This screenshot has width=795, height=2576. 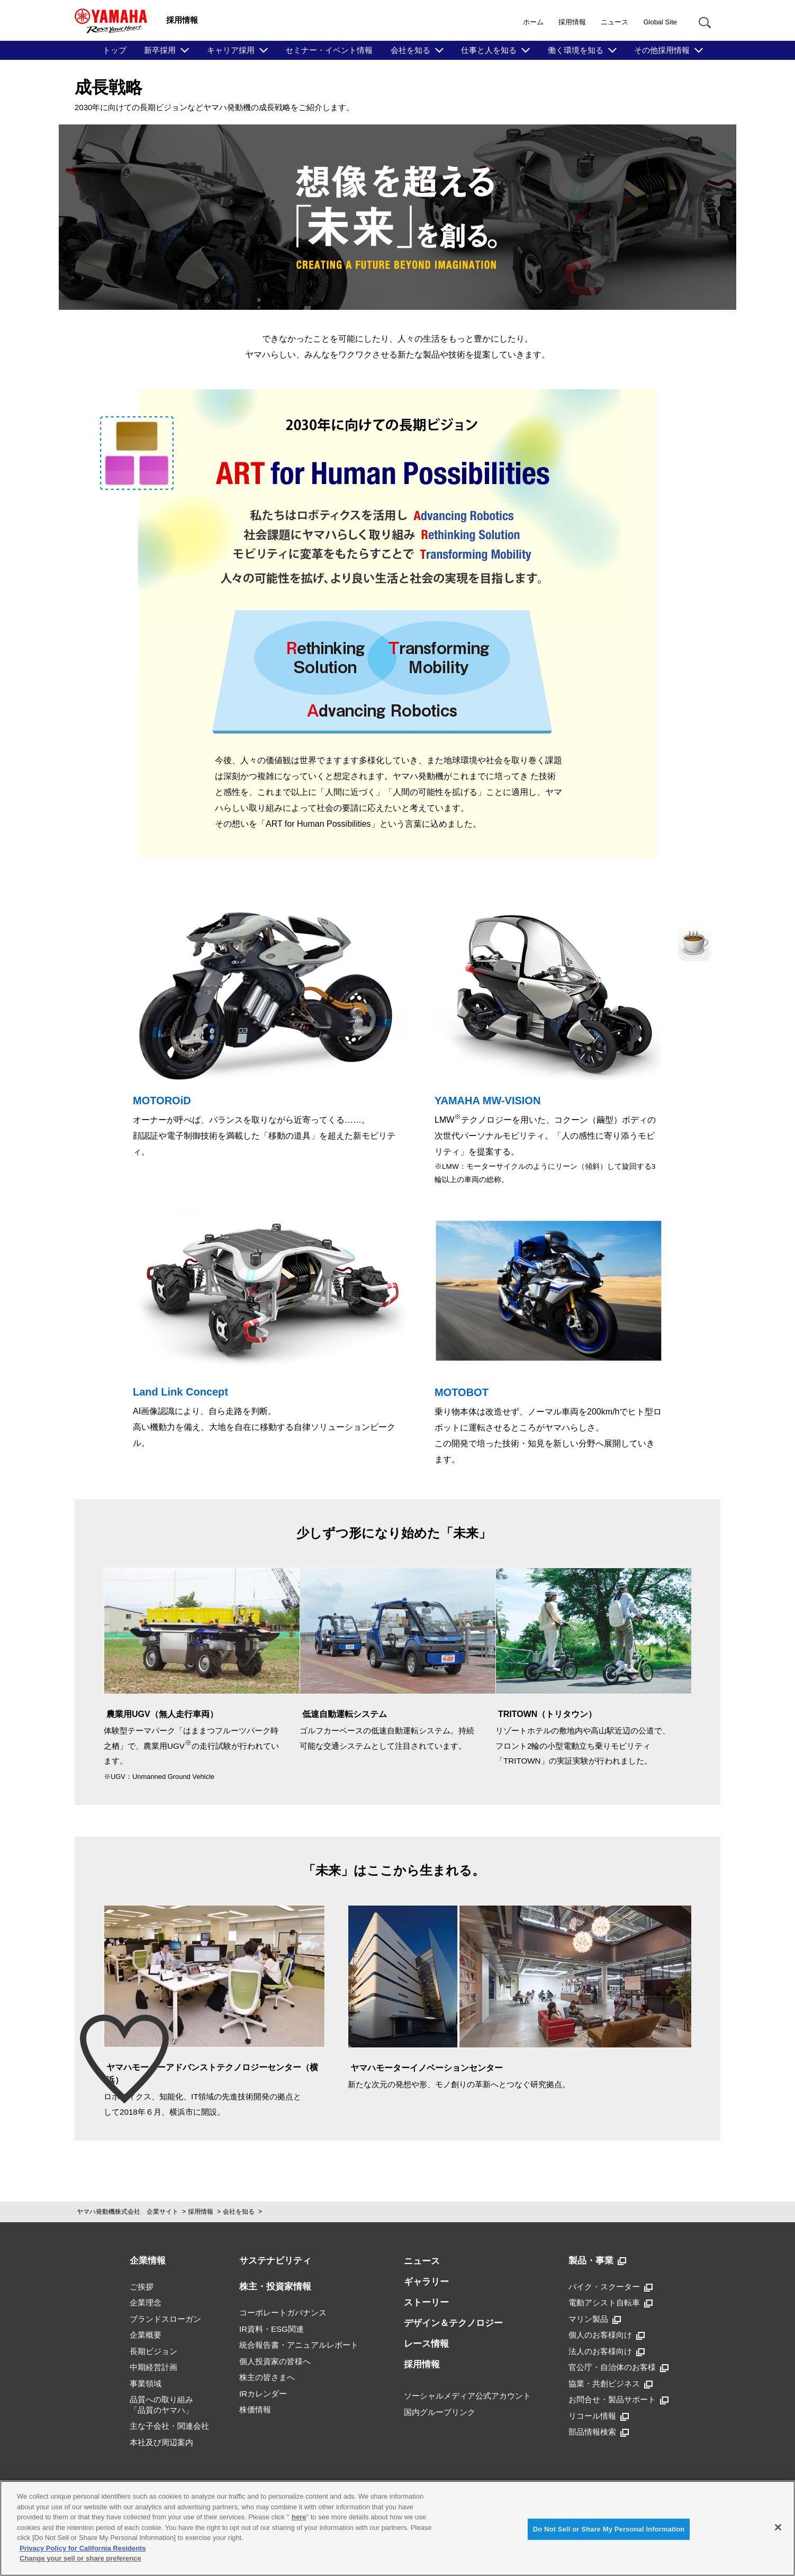 What do you see at coordinates (124, 2059) in the screenshot?
I see `add to favorites` at bounding box center [124, 2059].